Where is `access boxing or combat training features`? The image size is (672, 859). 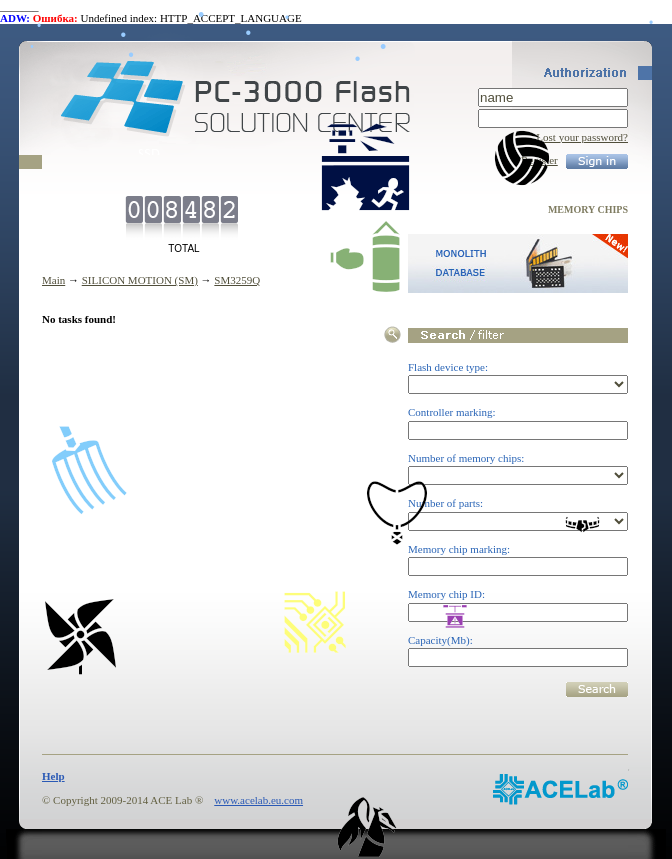
access boxing or combat training features is located at coordinates (366, 257).